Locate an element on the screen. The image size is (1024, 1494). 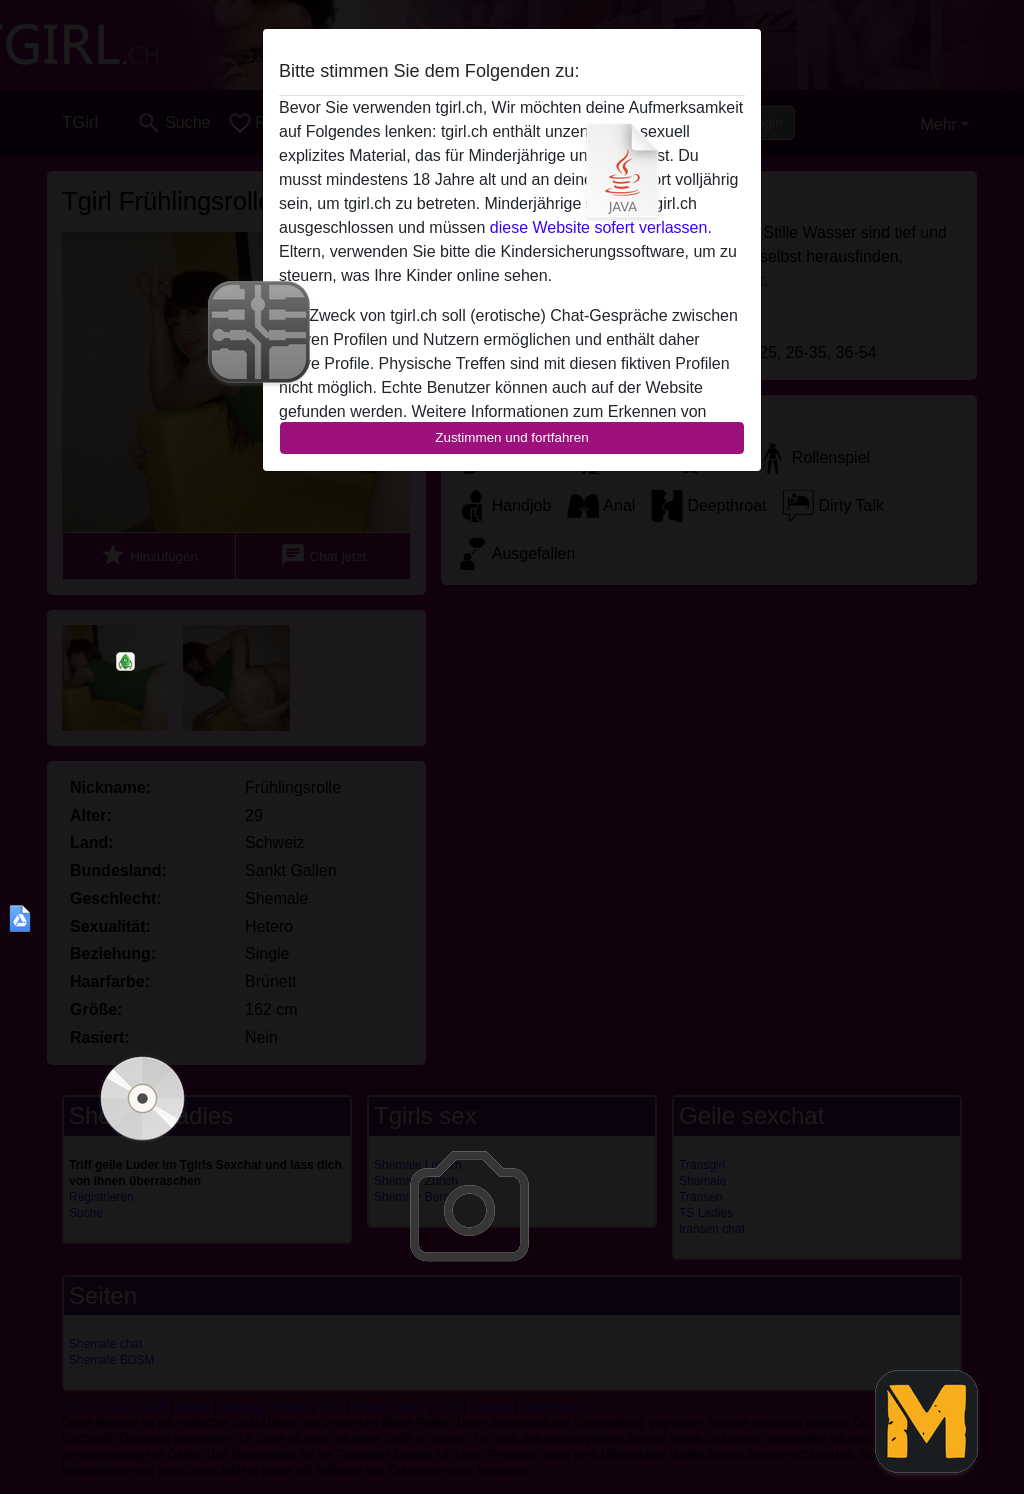
indicates a DVD-ROM drive or disc is located at coordinates (142, 1098).